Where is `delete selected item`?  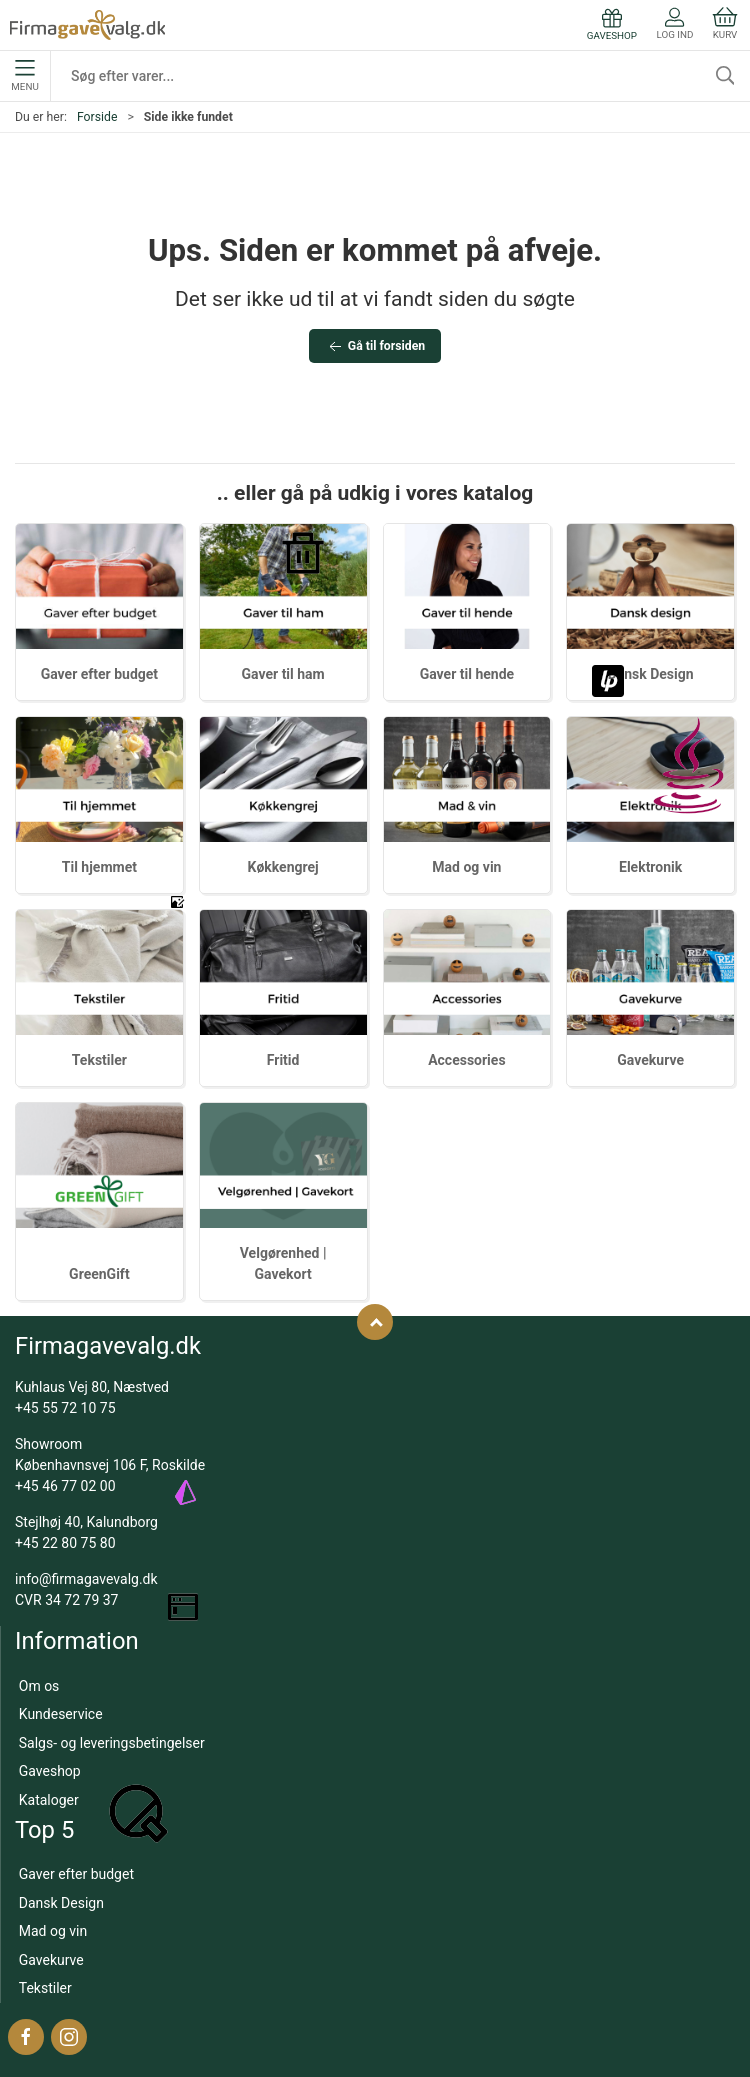
delete selected item is located at coordinates (303, 553).